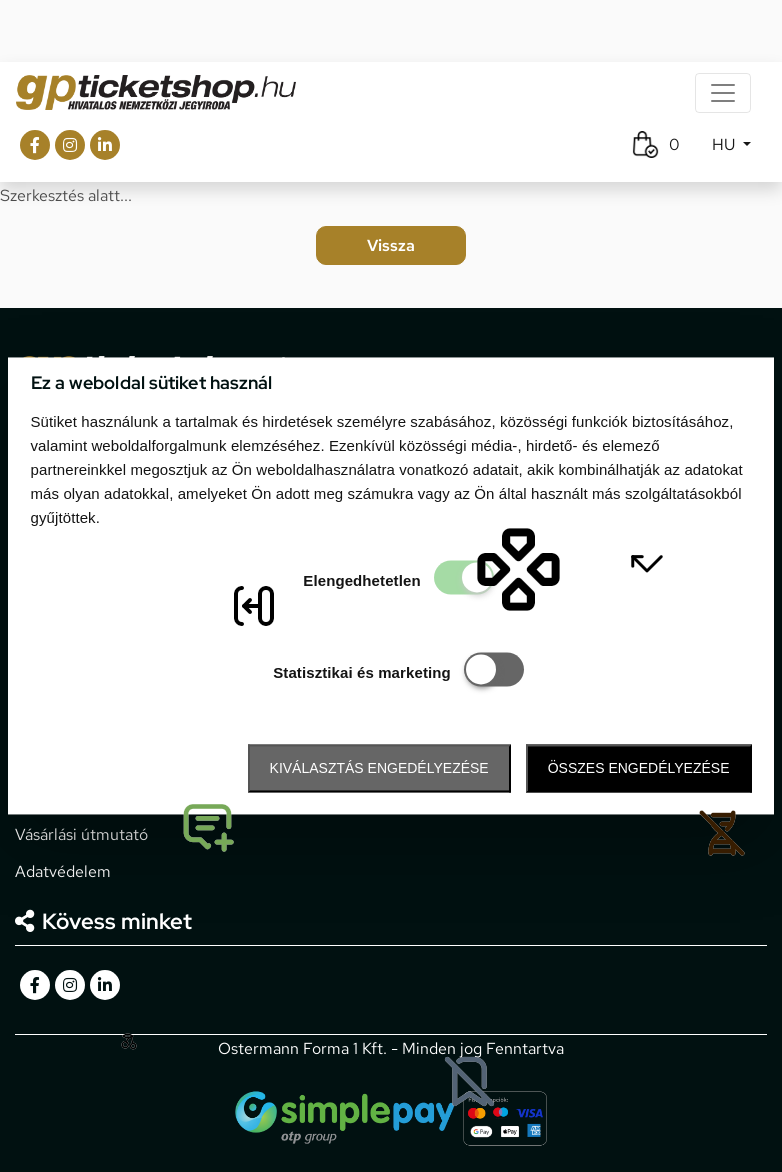 Image resolution: width=782 pixels, height=1172 pixels. Describe the element at coordinates (518, 569) in the screenshot. I see `access gaming features or settings` at that location.